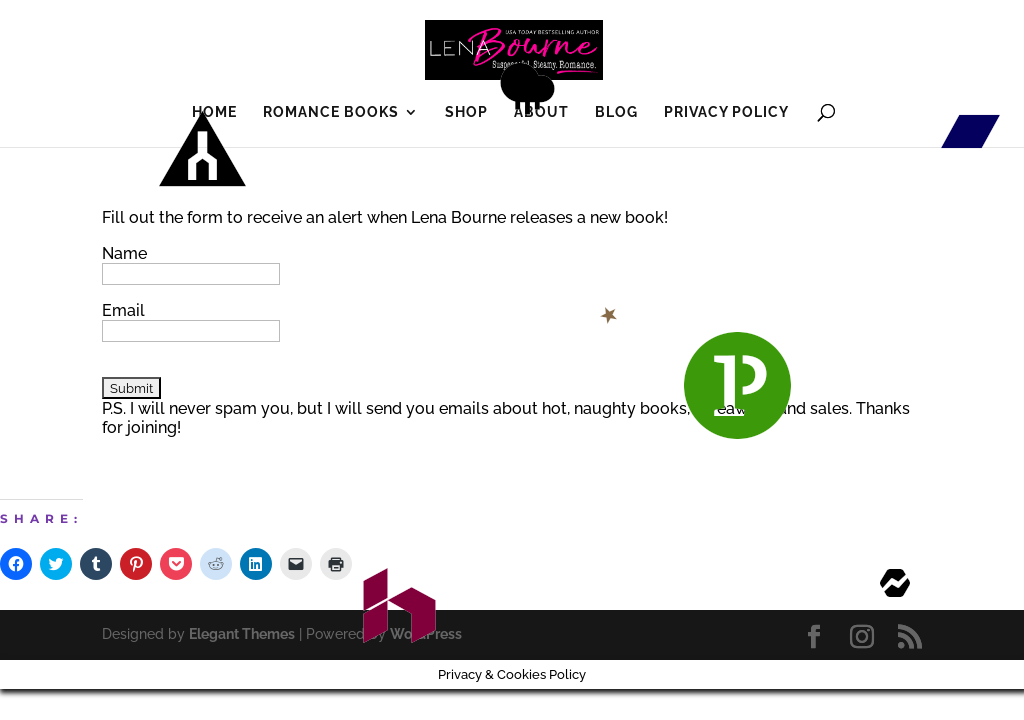 The height and width of the screenshot is (720, 1024). What do you see at coordinates (895, 583) in the screenshot?
I see `open Baremetrics dashboard` at bounding box center [895, 583].